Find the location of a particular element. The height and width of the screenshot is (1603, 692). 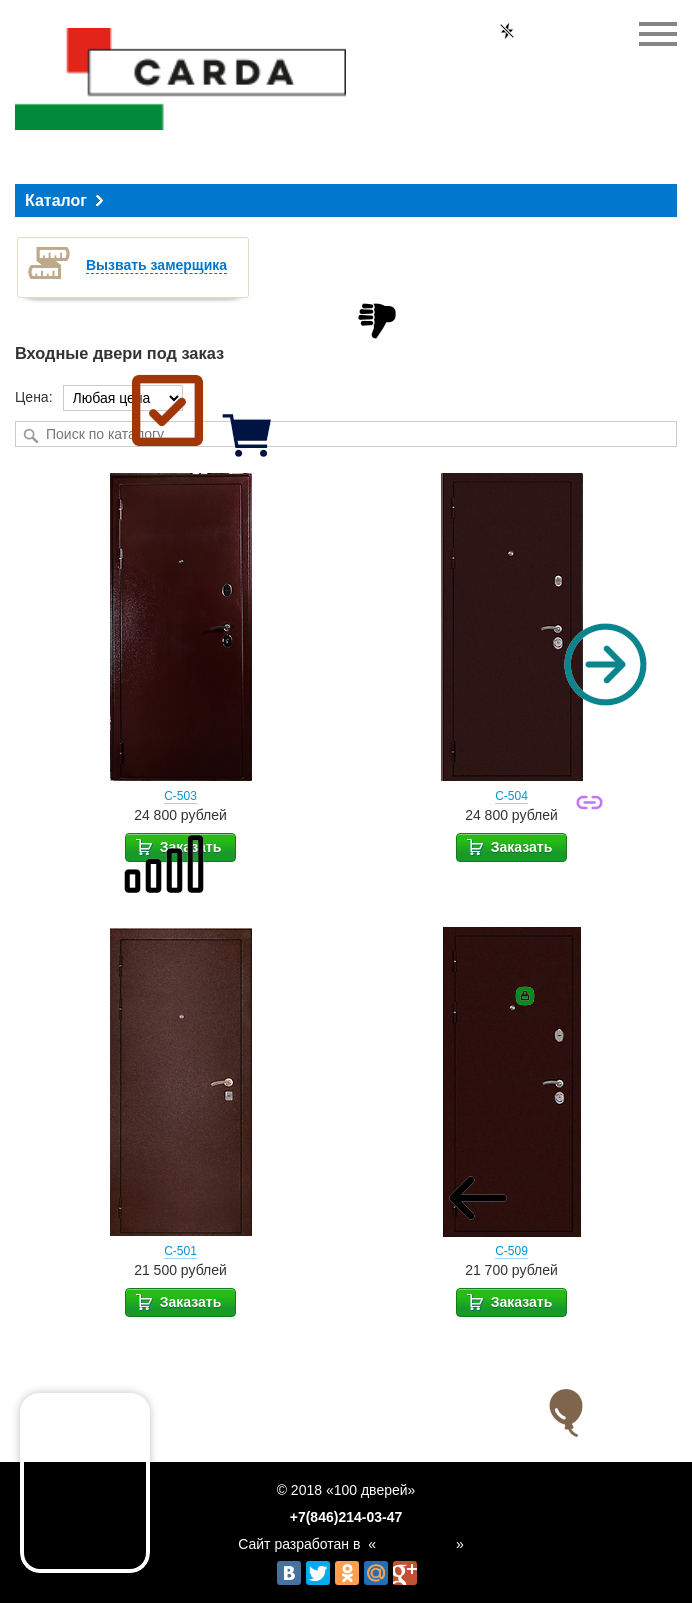

indicates cellular network signal strength is located at coordinates (164, 864).